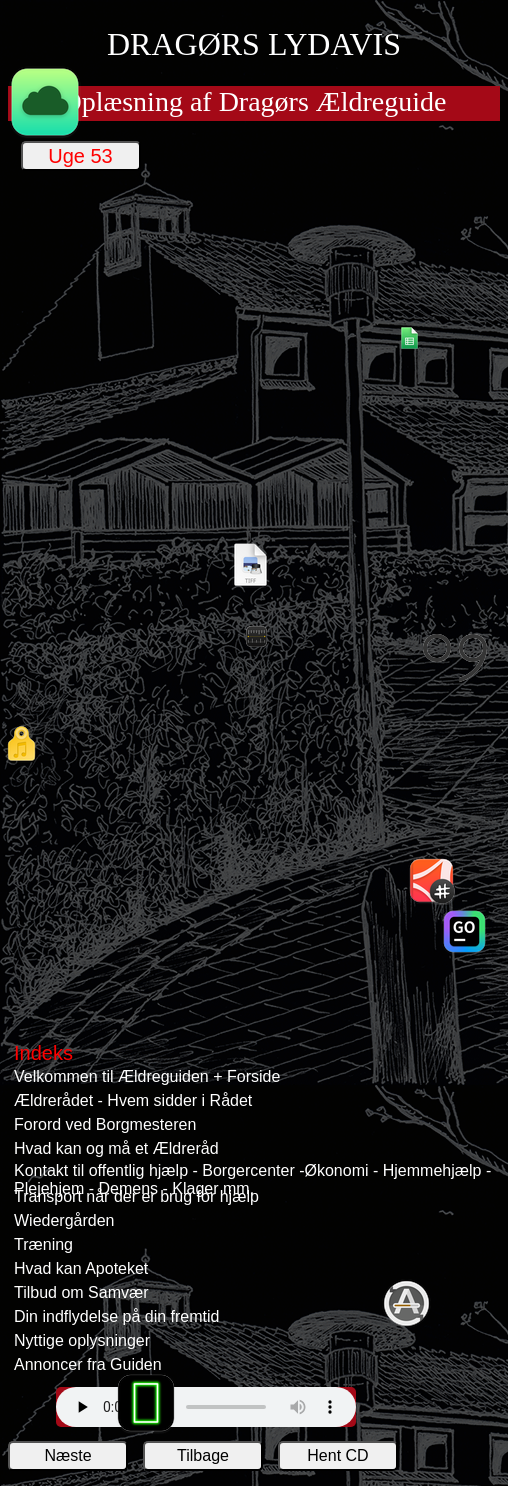  Describe the element at coordinates (21, 743) in the screenshot. I see `open EarTag music metadata editor` at that location.